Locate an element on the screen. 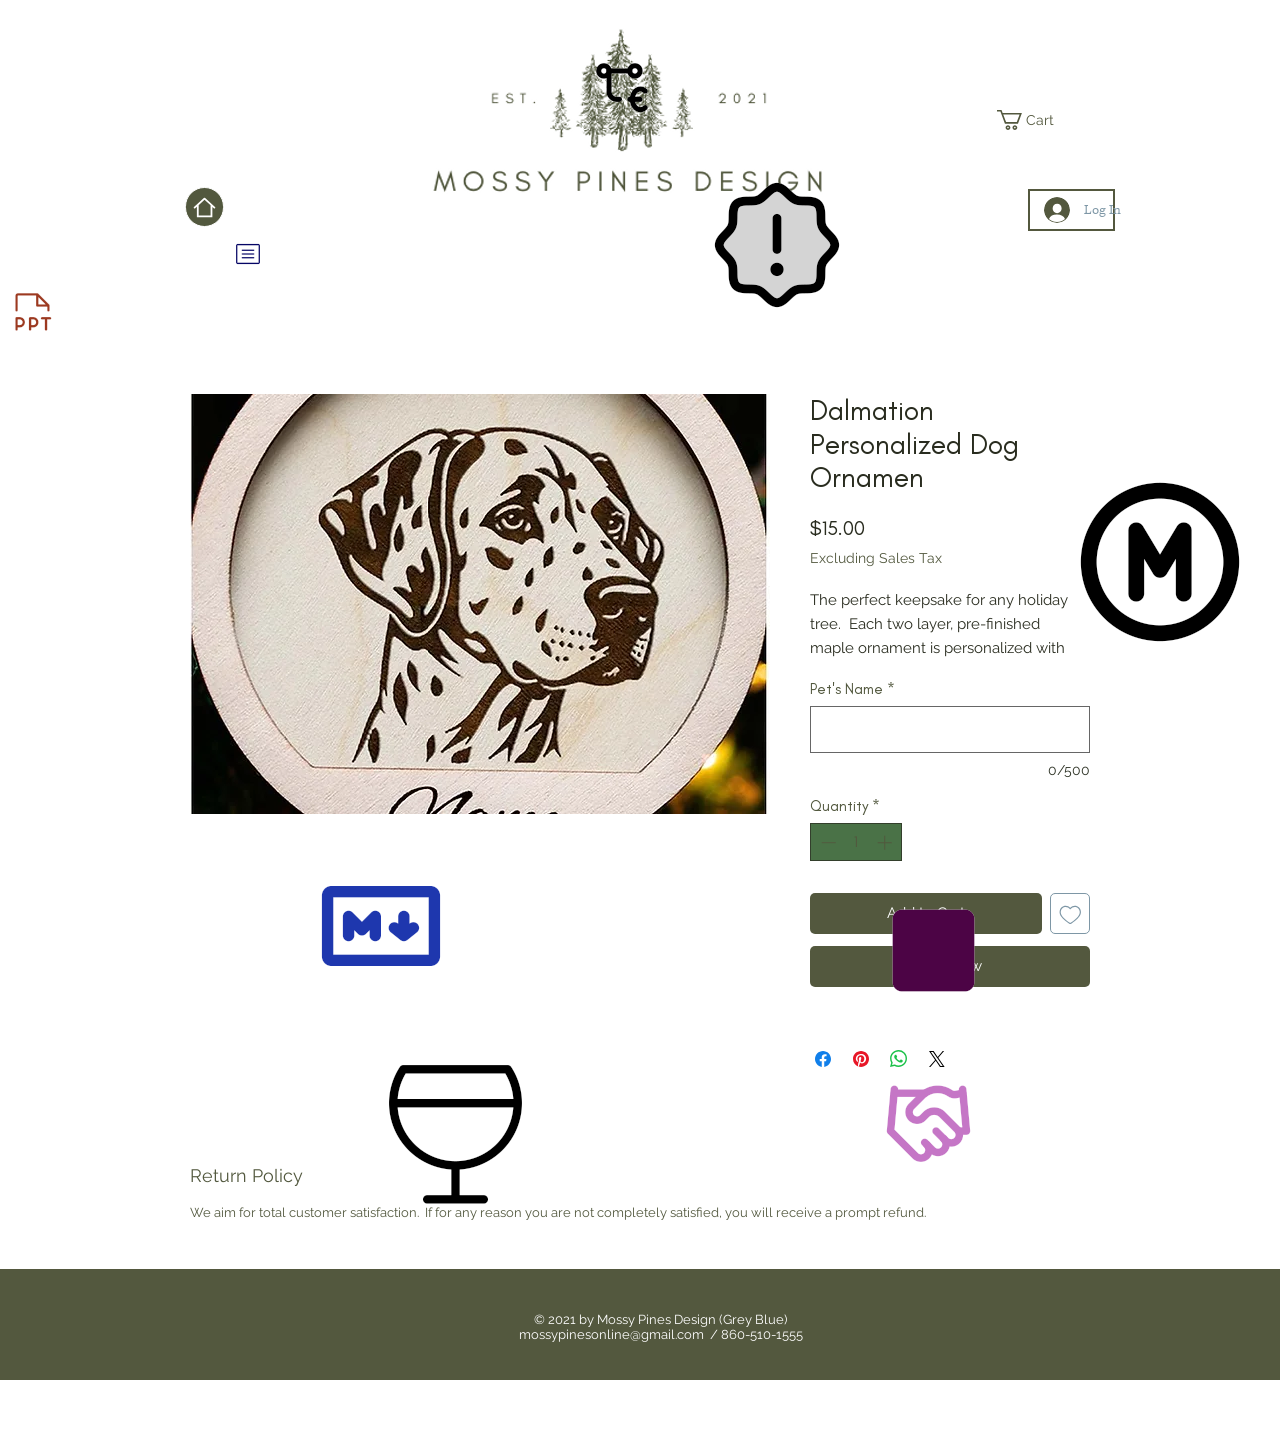 The height and width of the screenshot is (1450, 1280). format text using markdown is located at coordinates (381, 926).